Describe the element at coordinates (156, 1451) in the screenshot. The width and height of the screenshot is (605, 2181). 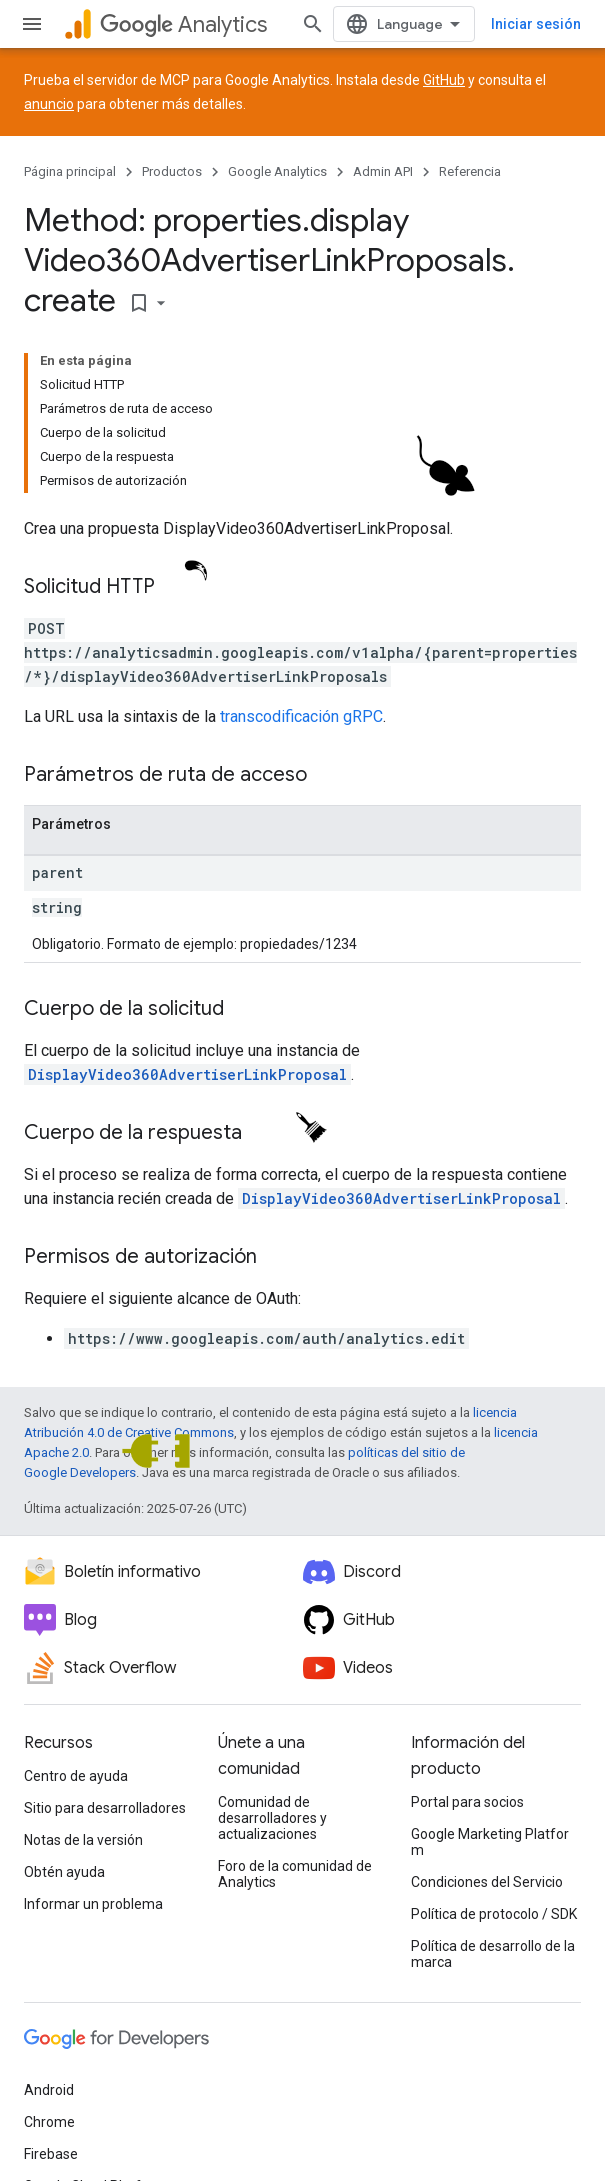
I see `indicates disconnected or offline status` at that location.